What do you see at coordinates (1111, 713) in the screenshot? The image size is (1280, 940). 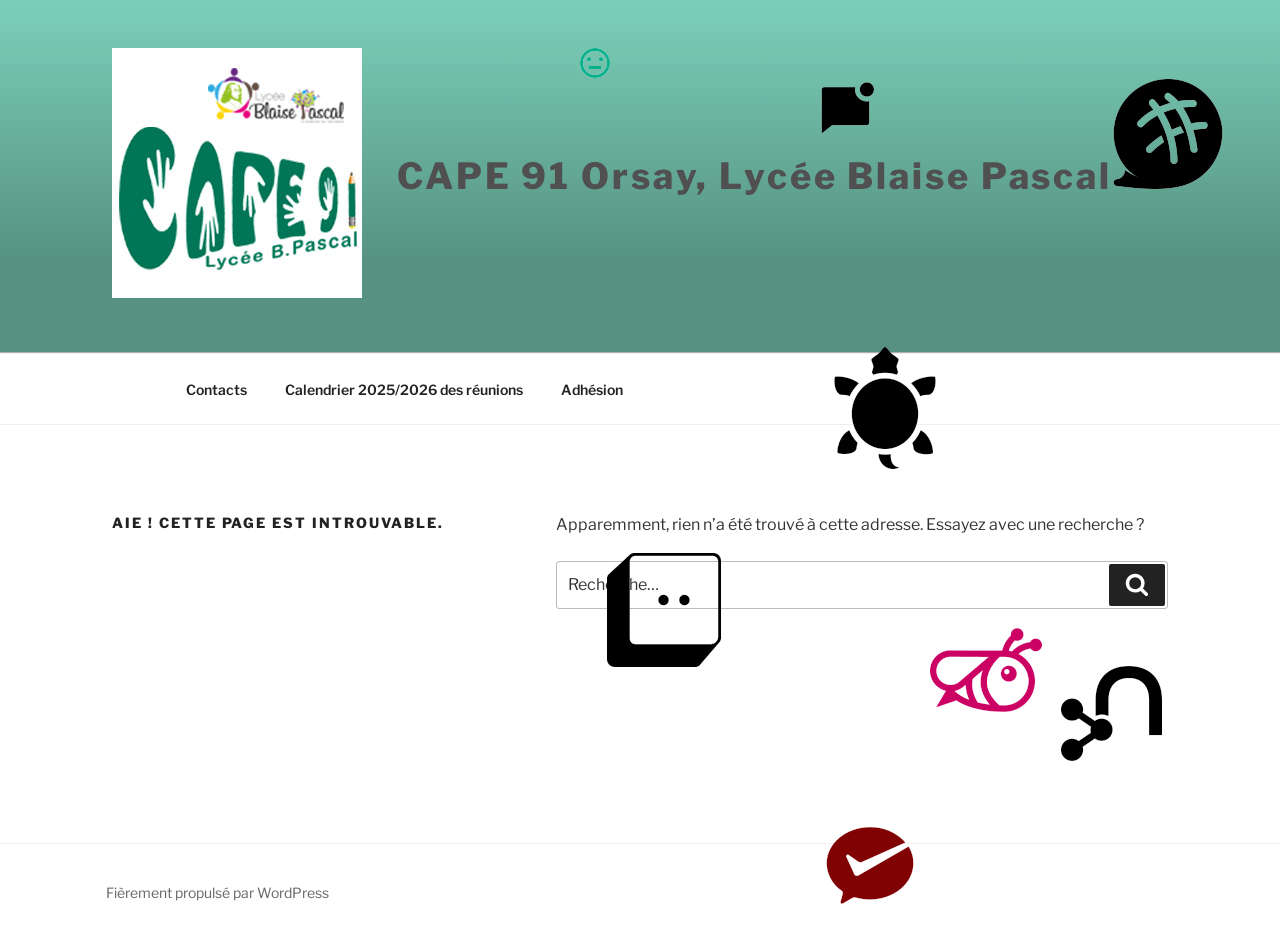 I see `neo4j graph database logo` at bounding box center [1111, 713].